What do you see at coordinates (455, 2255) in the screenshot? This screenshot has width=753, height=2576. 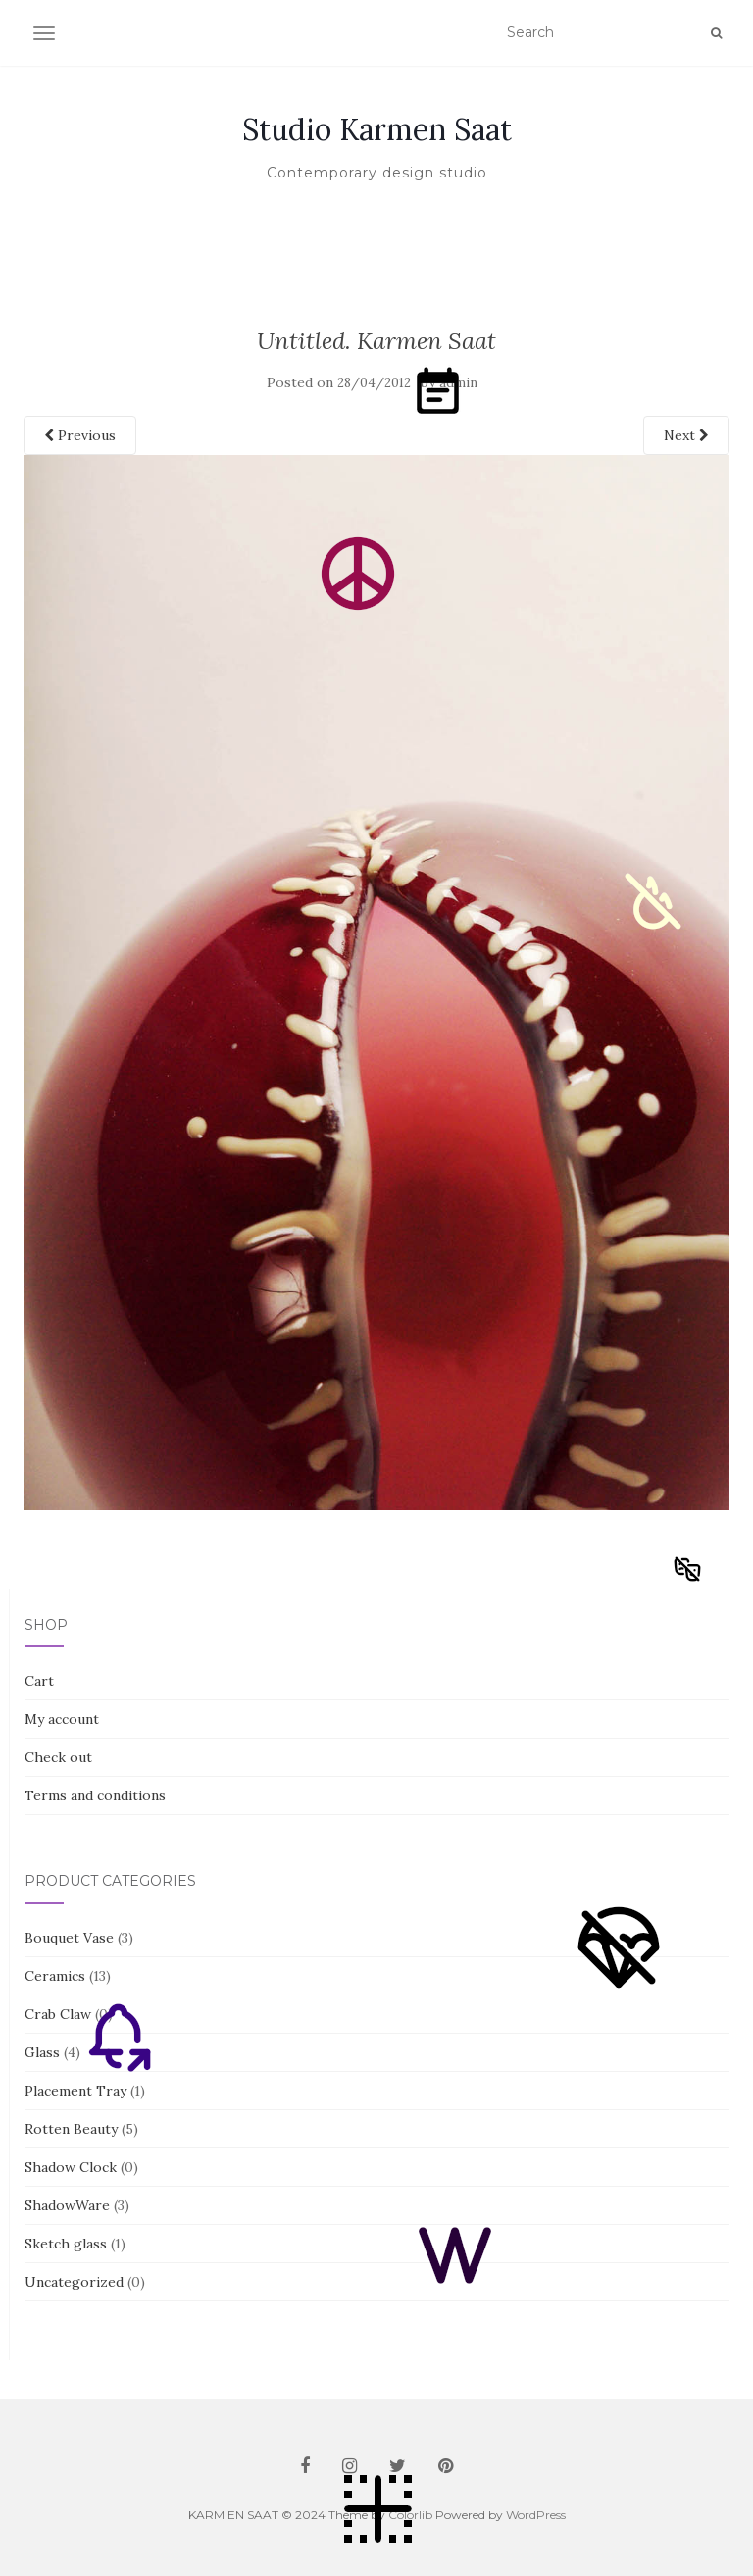 I see `represents the letter "w" in text or keyboard input` at bounding box center [455, 2255].